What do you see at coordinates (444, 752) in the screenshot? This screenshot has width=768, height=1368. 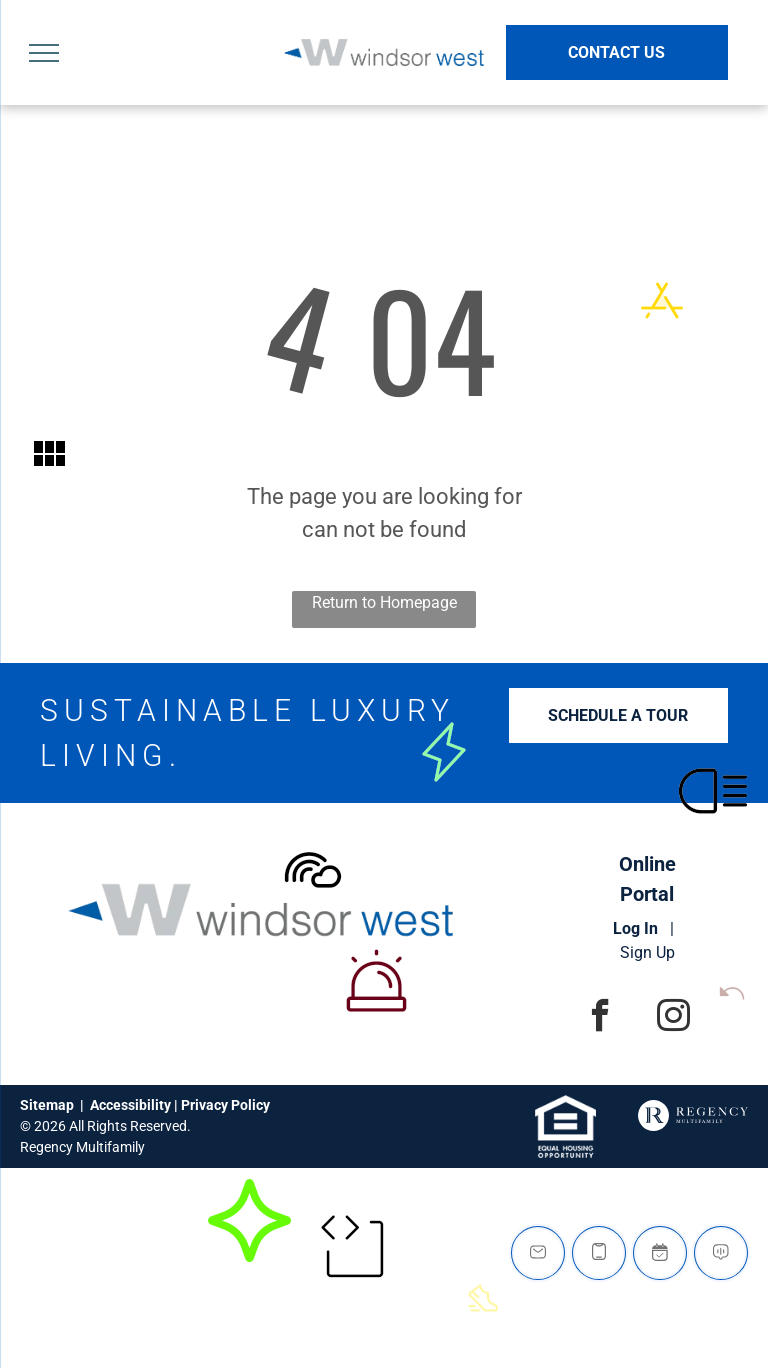 I see `indicates fast or instant action` at bounding box center [444, 752].